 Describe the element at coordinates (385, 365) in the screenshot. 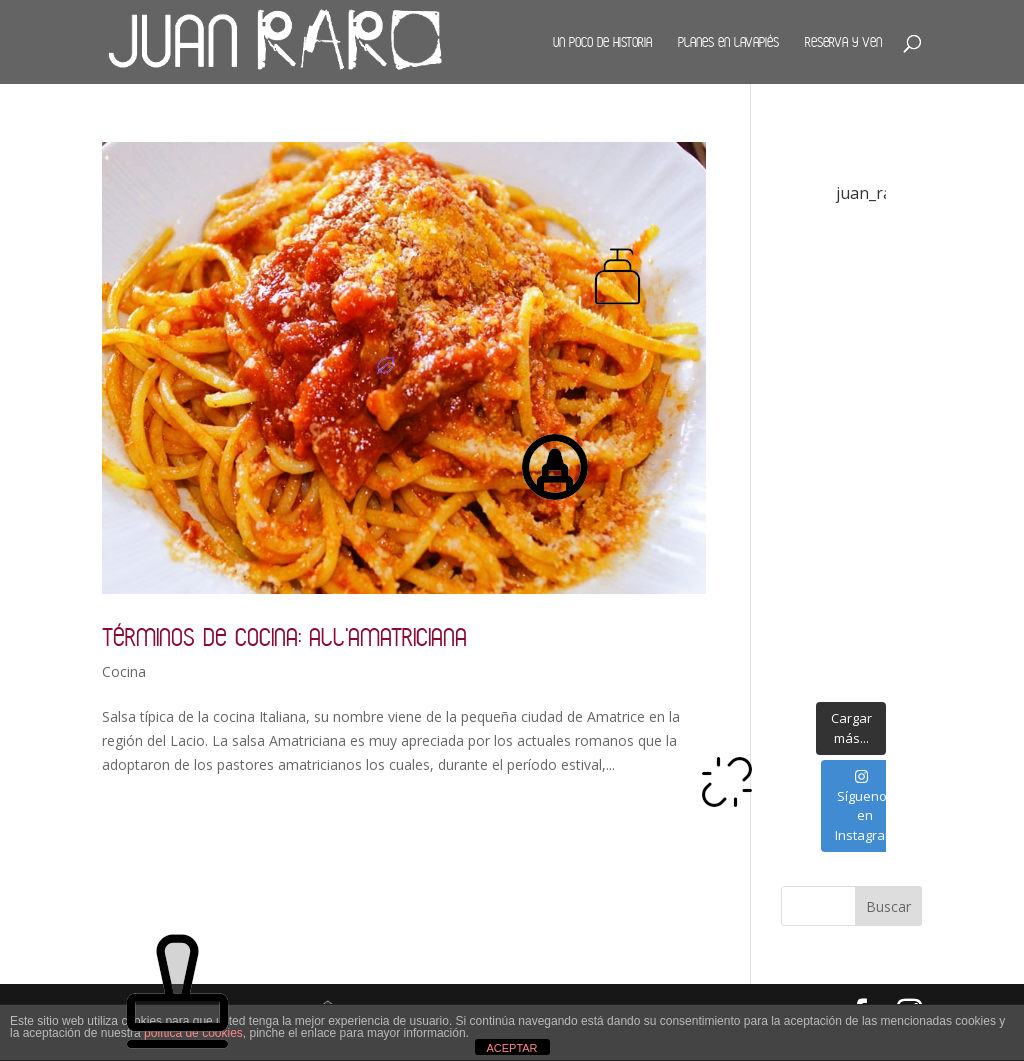

I see `indicates eco-friendly or sustainable option` at that location.